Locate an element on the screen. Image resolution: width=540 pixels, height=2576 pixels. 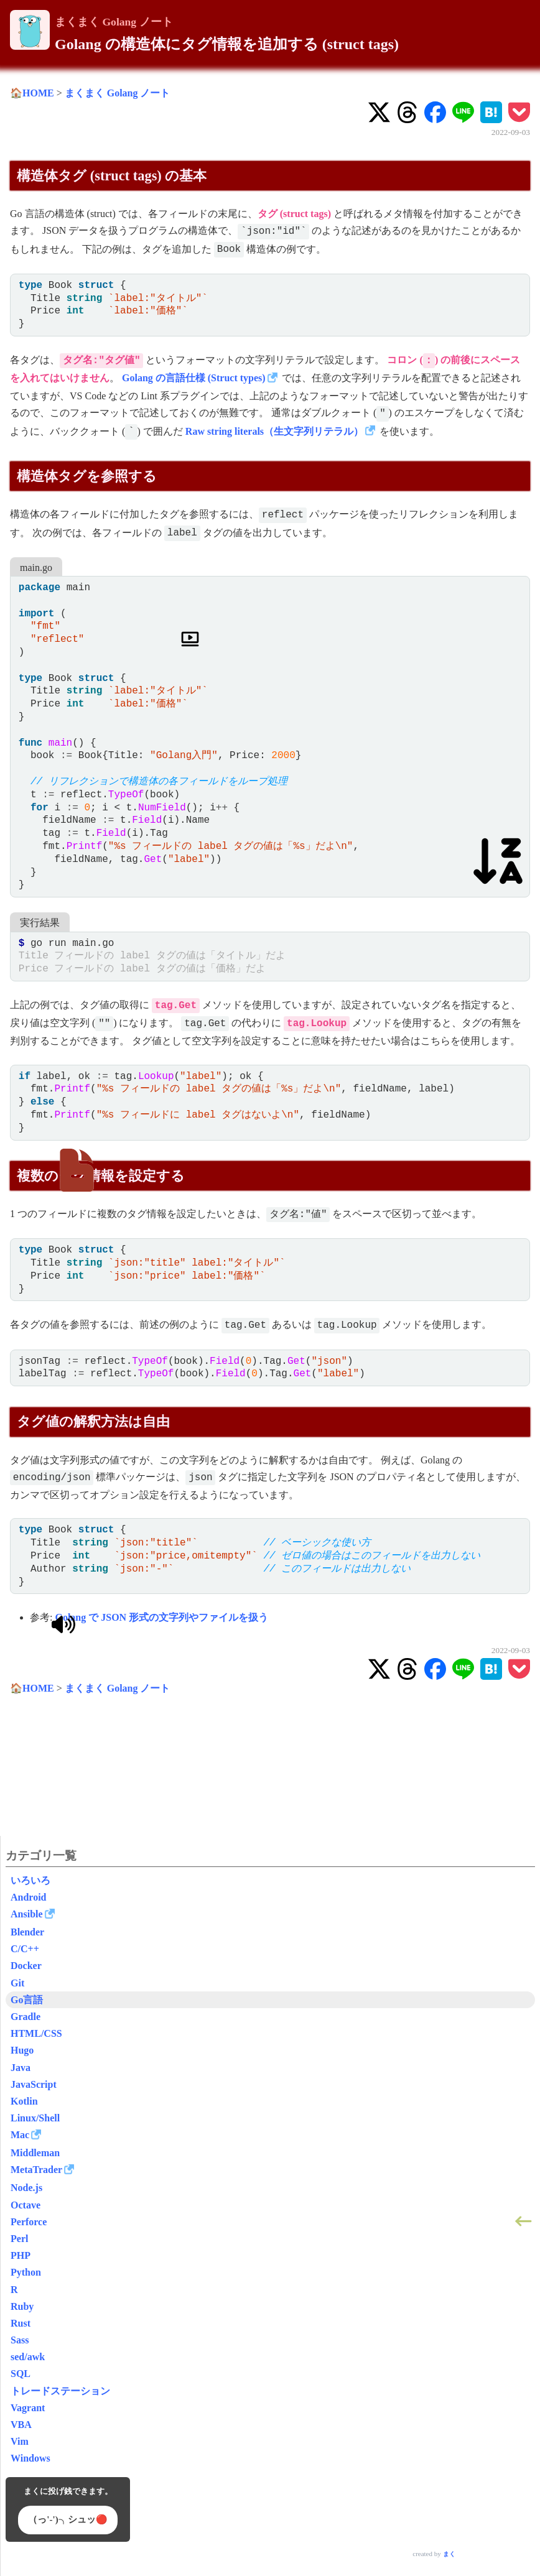
go back to the previous screen is located at coordinates (523, 2221).